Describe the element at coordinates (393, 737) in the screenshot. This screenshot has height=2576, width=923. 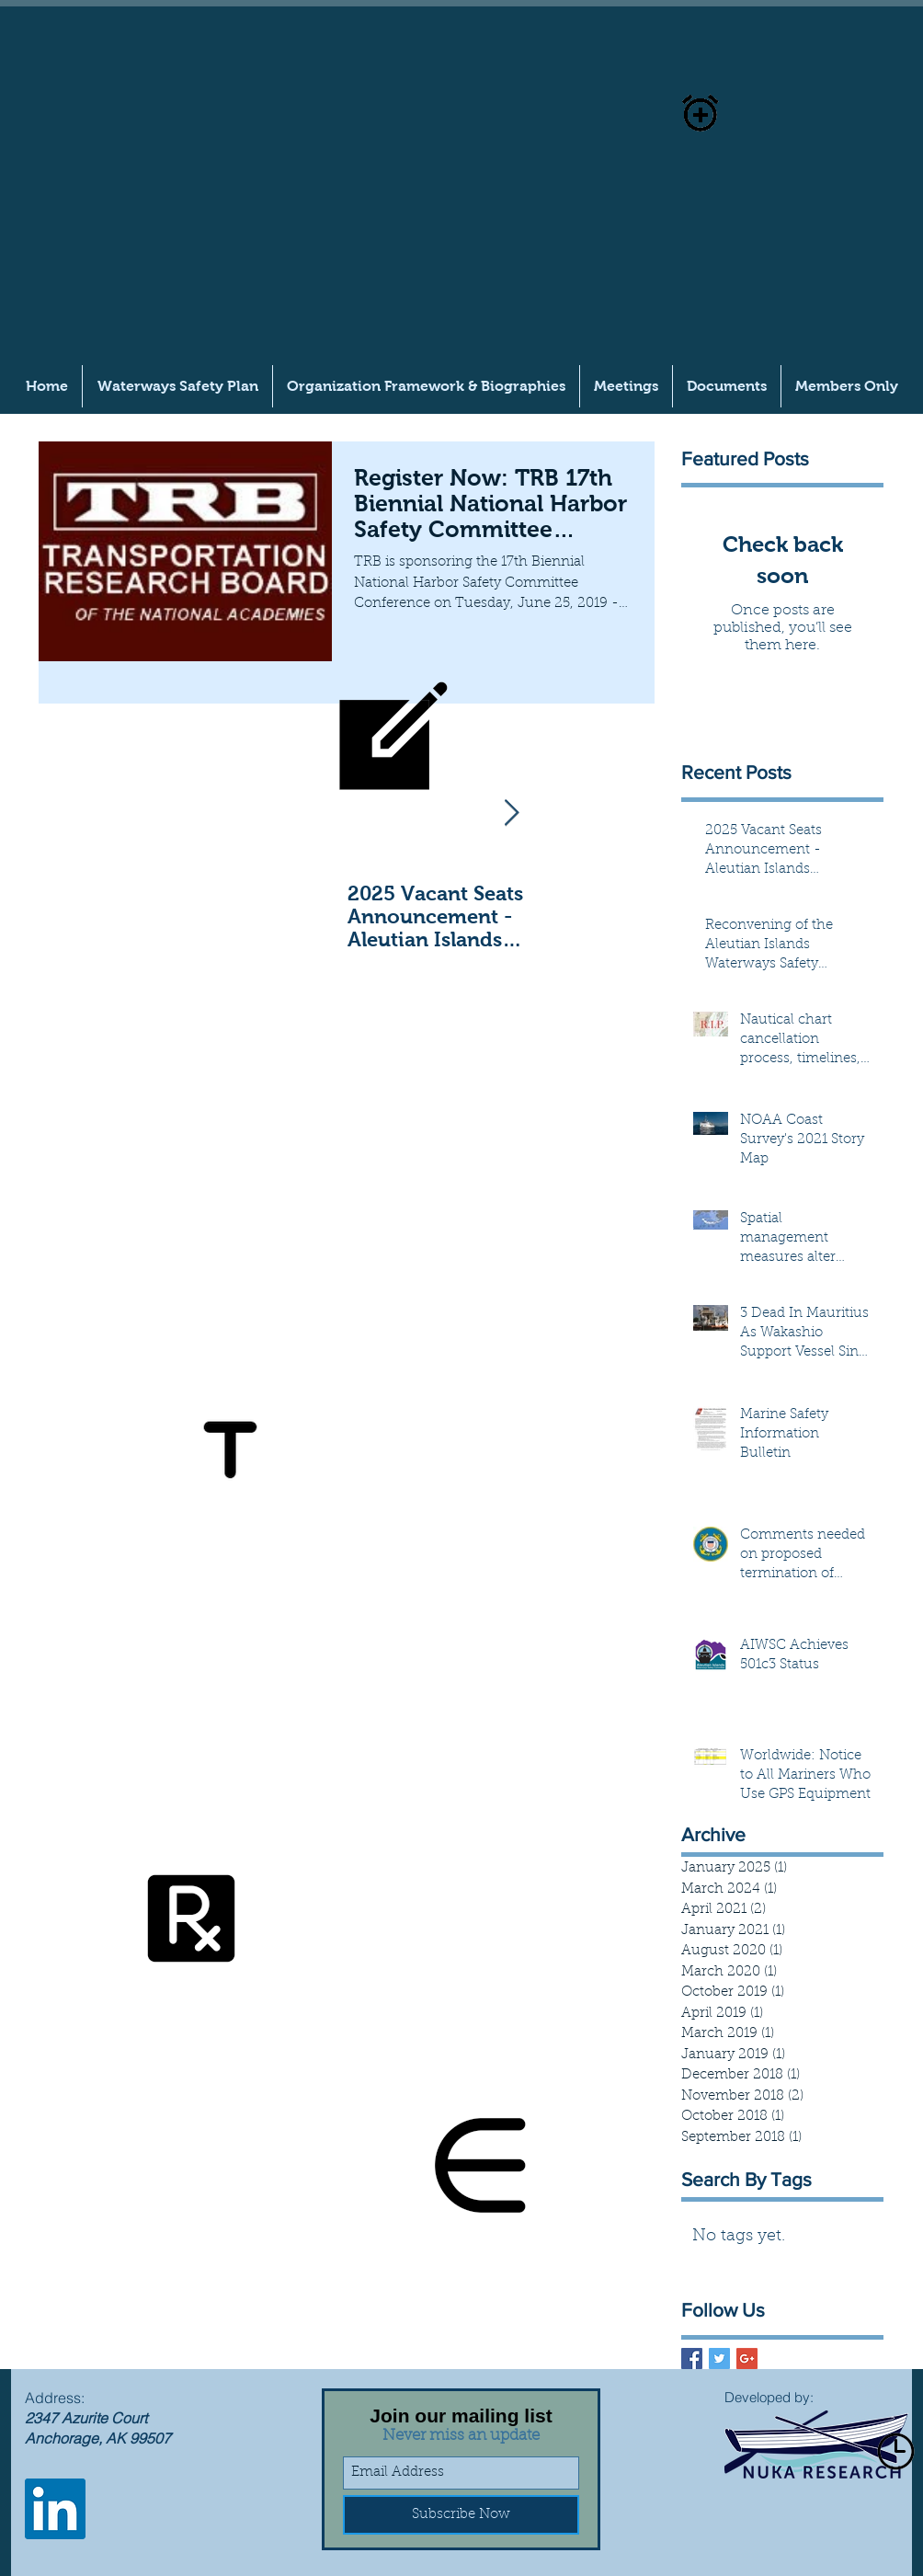
I see `create or compose new content` at that location.